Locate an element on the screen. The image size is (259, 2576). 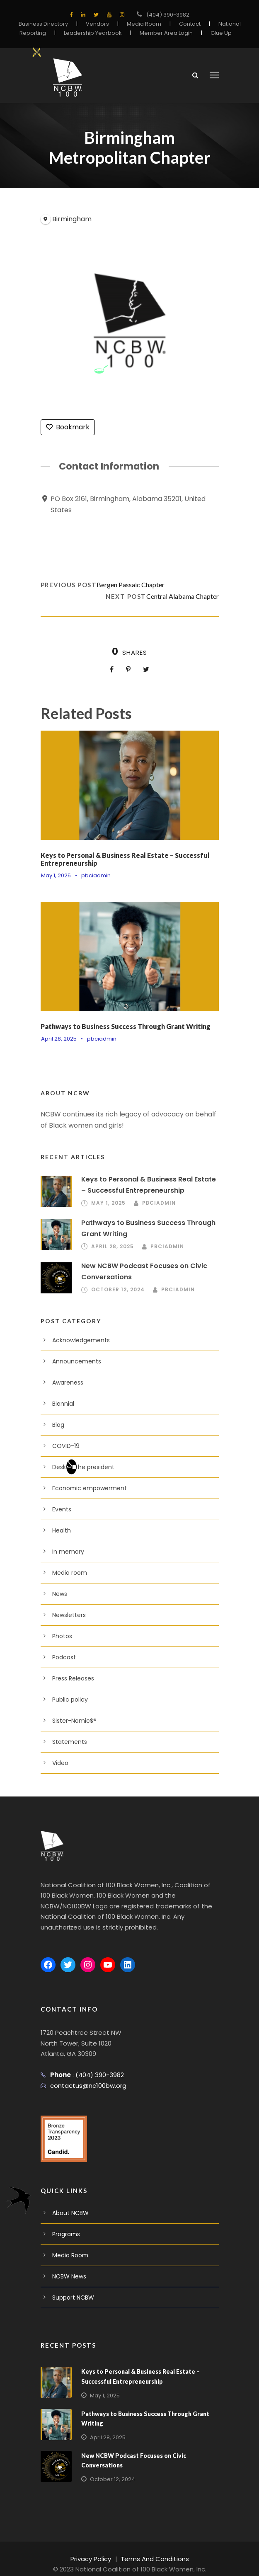
access cooking or stir-fry recipes is located at coordinates (101, 369).